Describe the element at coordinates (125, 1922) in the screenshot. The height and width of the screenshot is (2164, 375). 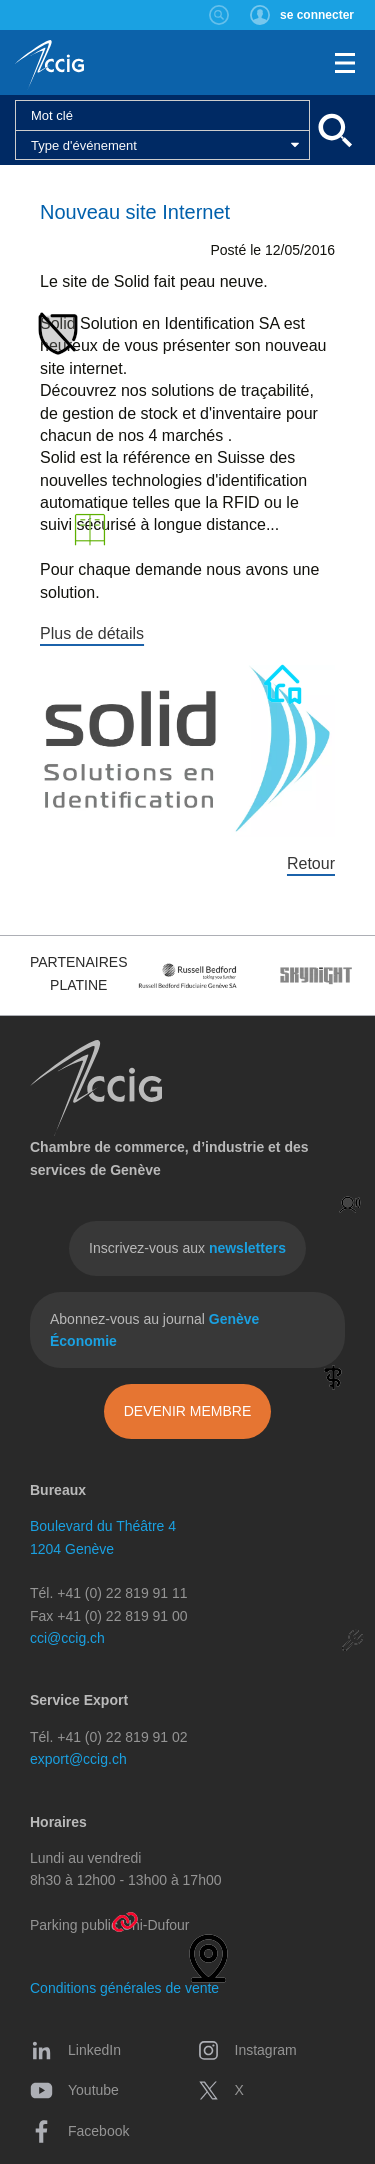
I see `copy or share a link` at that location.